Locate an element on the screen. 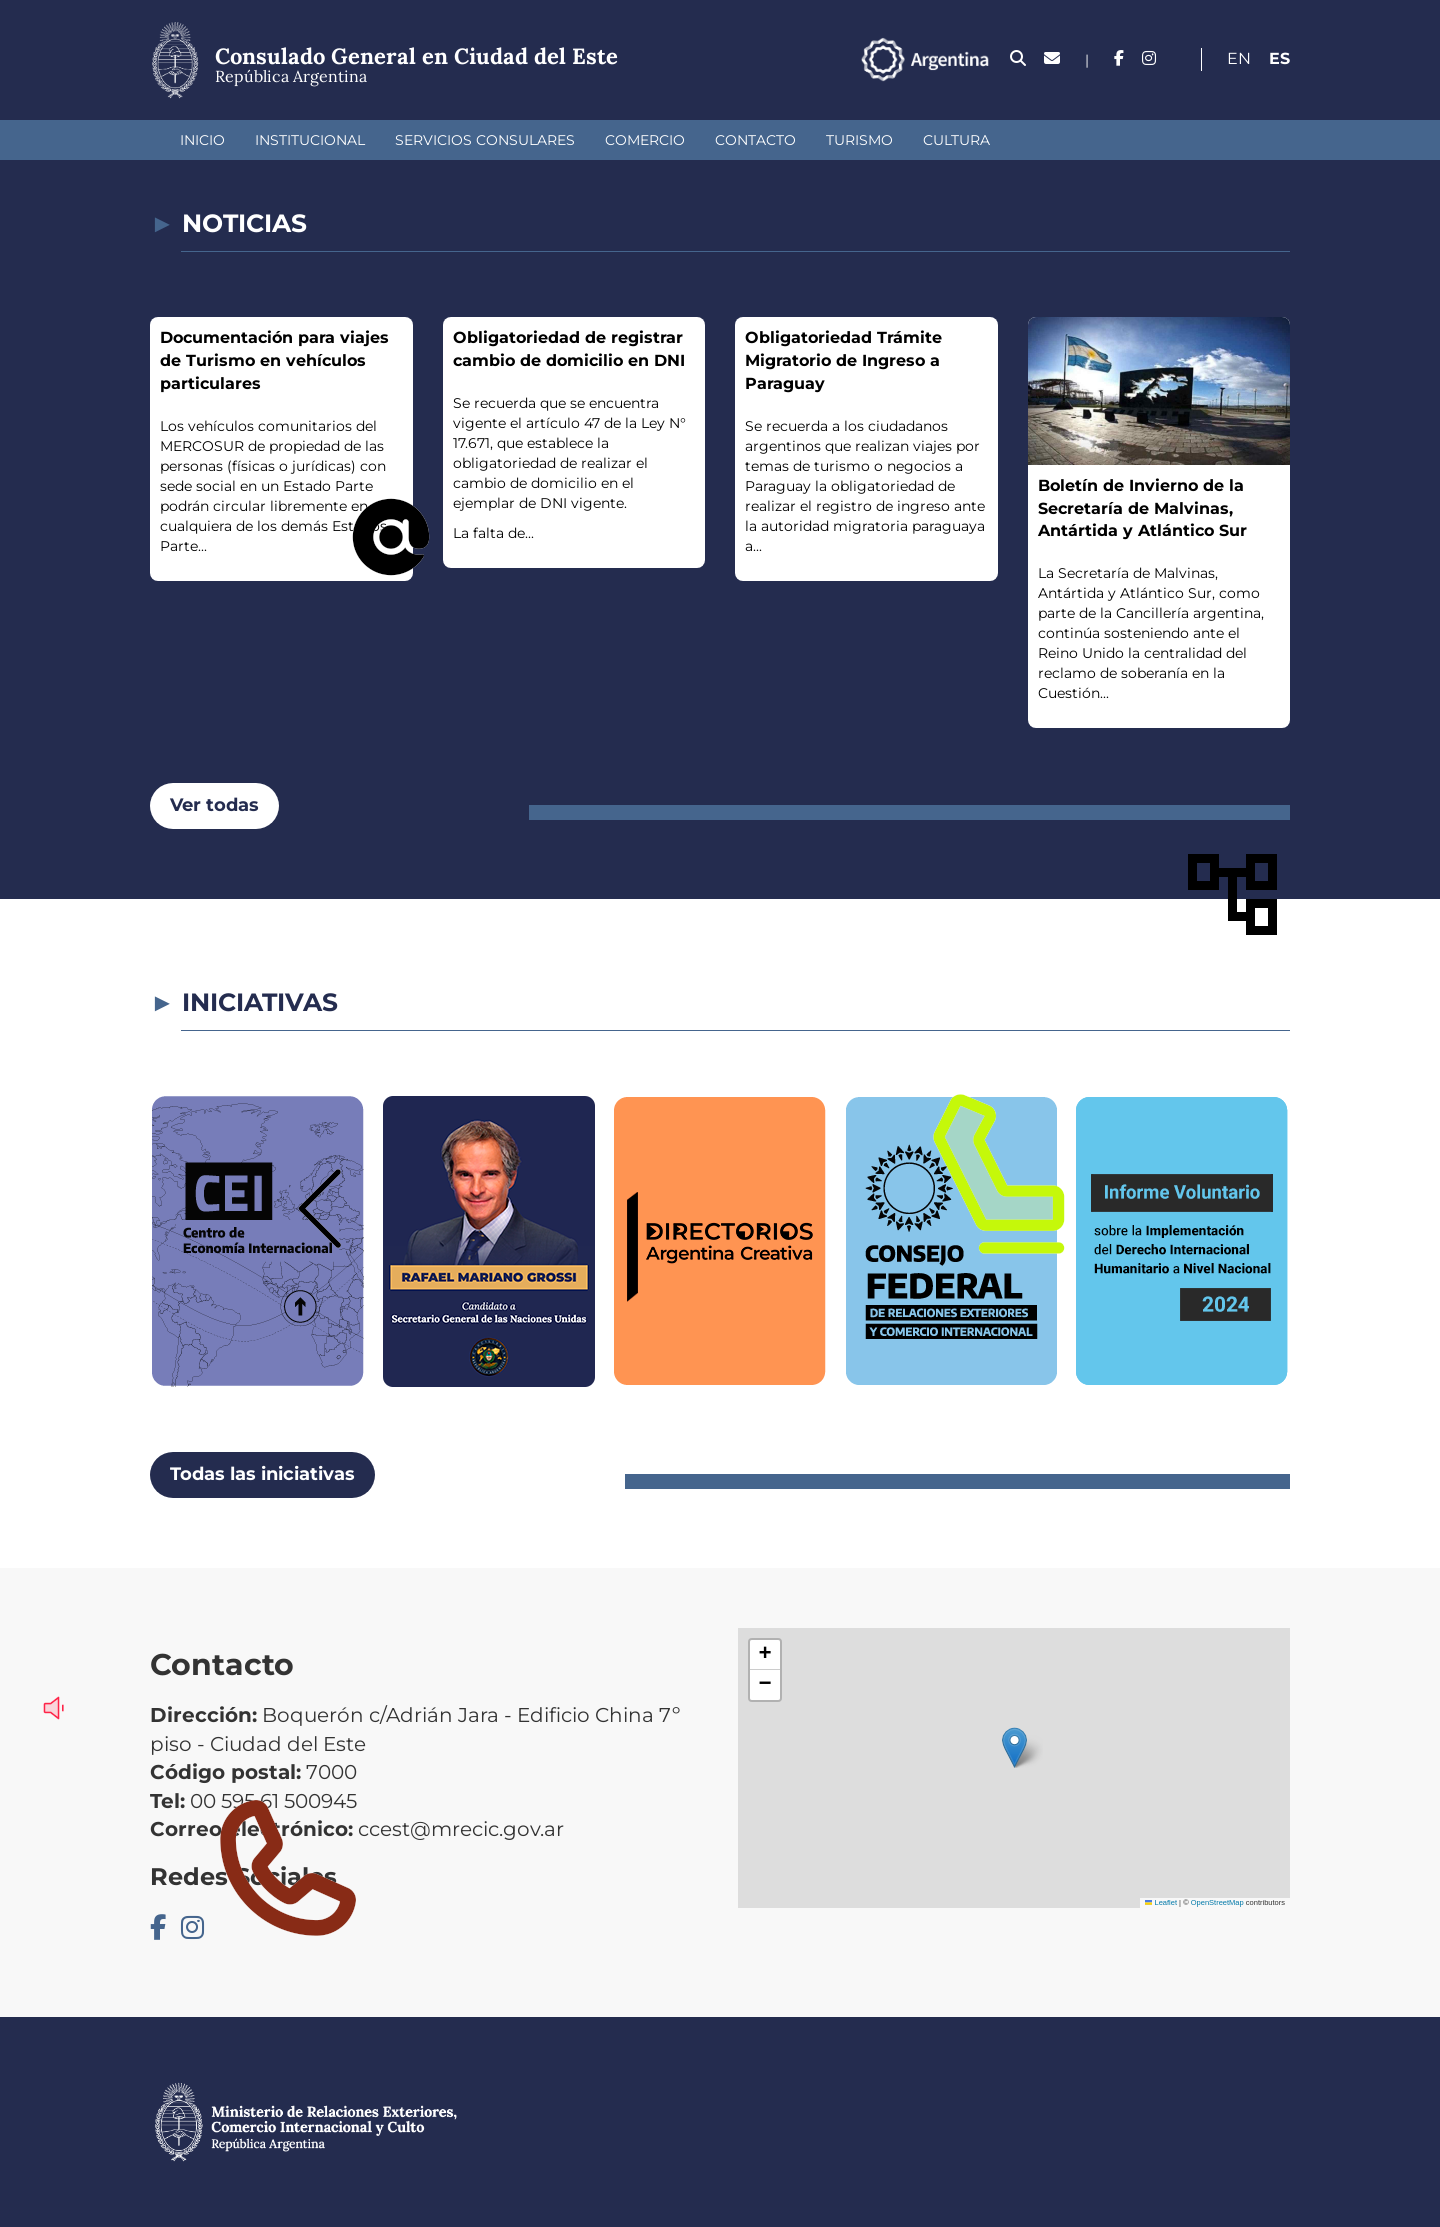 This screenshot has height=2227, width=1440. make a phone call is located at coordinates (285, 1870).